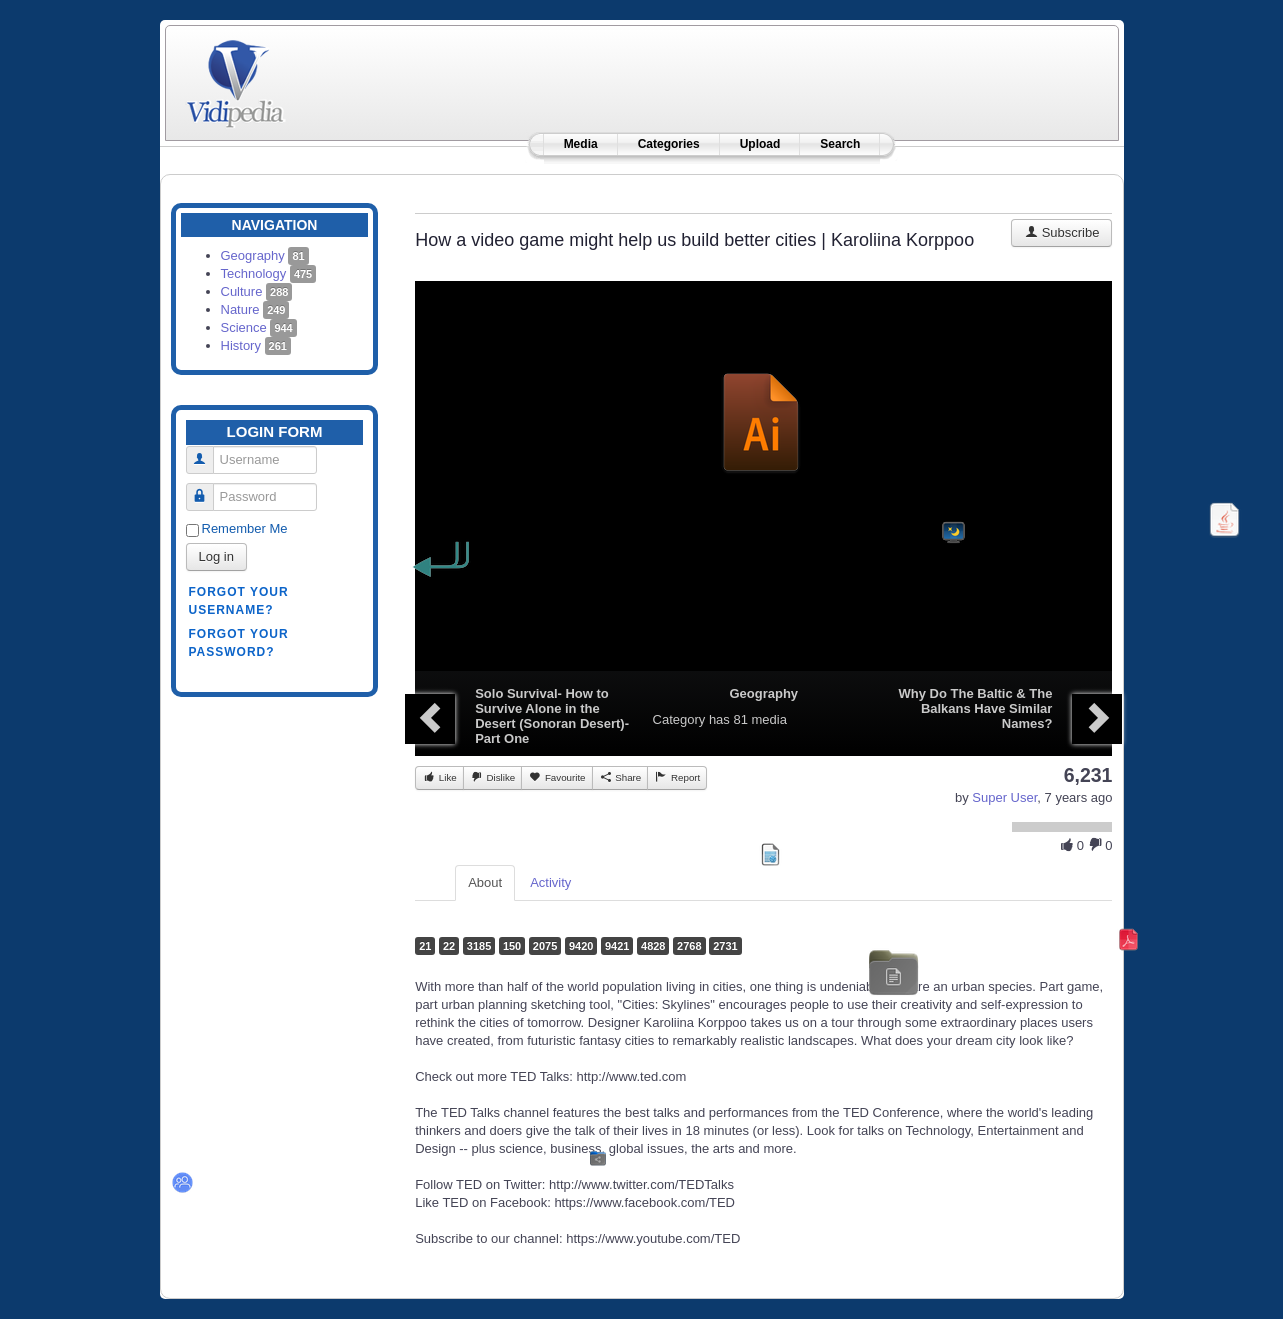  Describe the element at coordinates (761, 422) in the screenshot. I see `open an Adobe Illustrator file` at that location.